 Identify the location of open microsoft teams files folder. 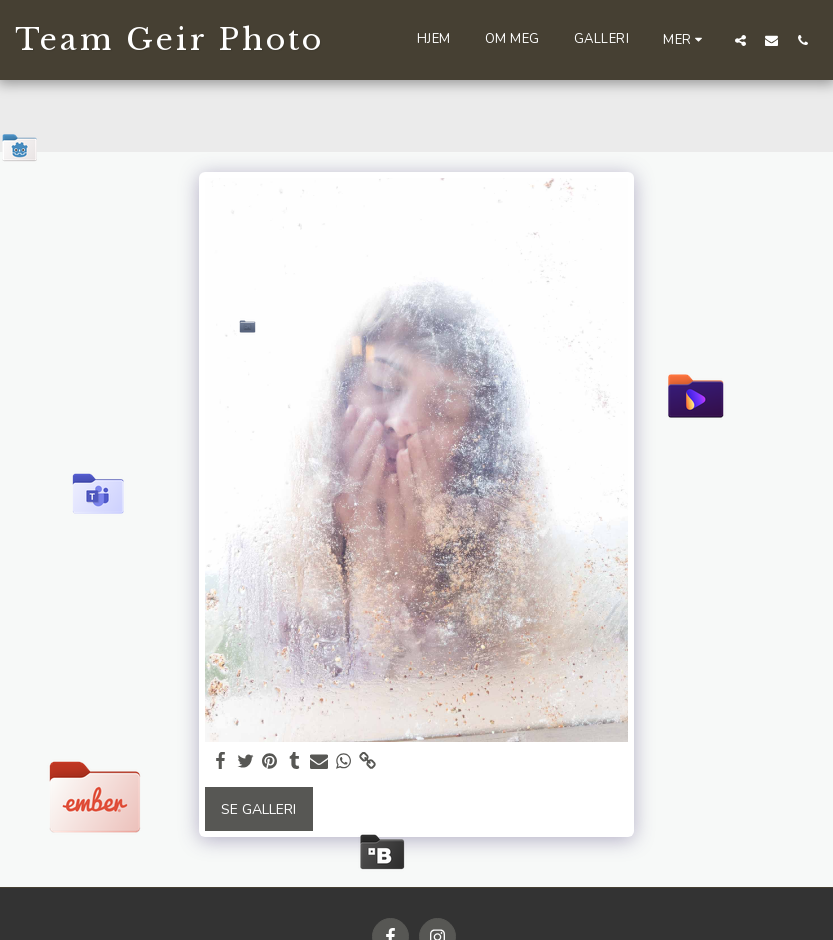
(98, 495).